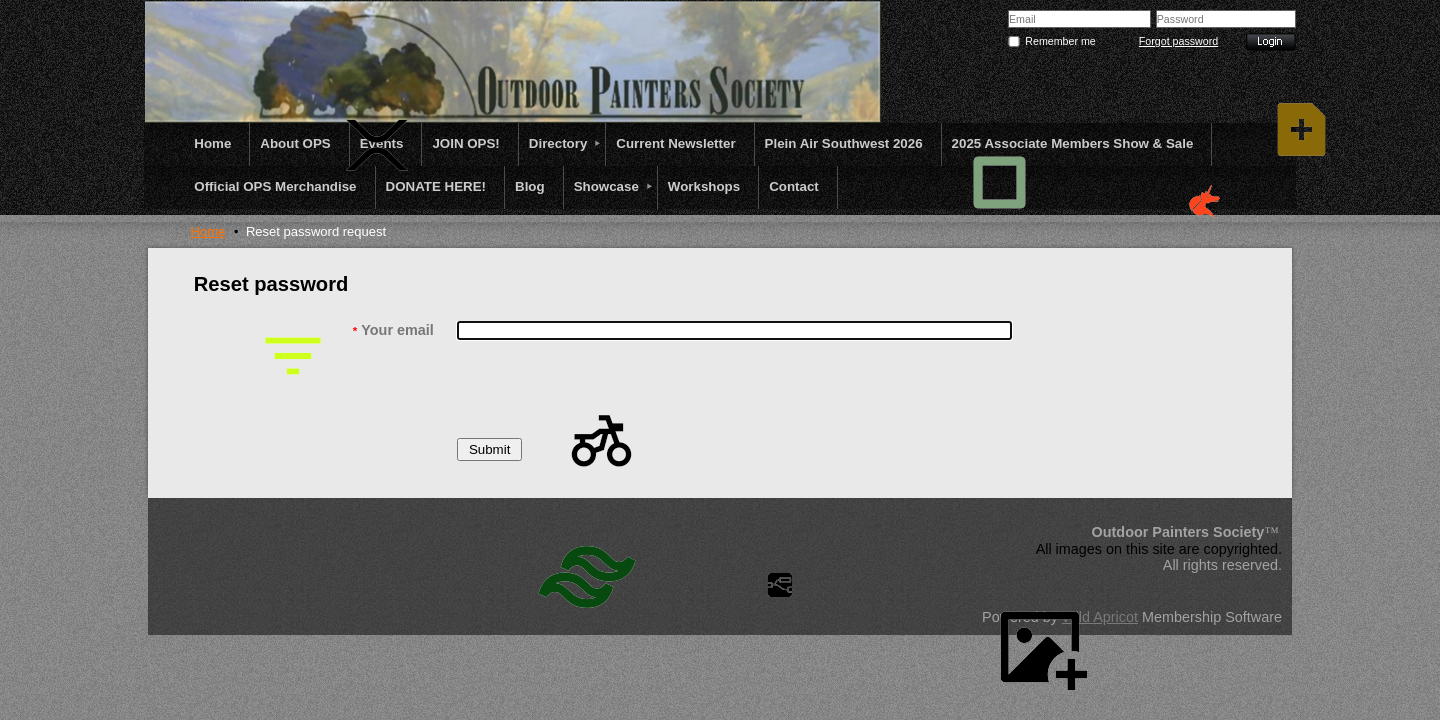 The width and height of the screenshot is (1440, 720). I want to click on add a new image or photo, so click(1040, 647).